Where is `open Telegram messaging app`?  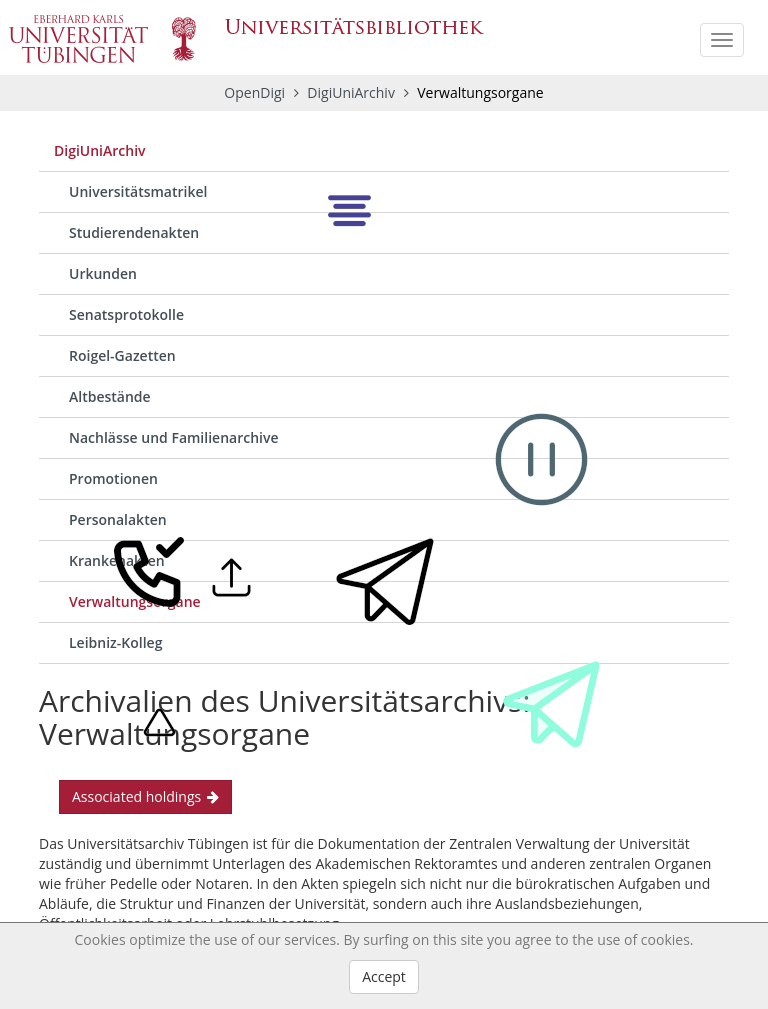 open Telegram messaging app is located at coordinates (388, 583).